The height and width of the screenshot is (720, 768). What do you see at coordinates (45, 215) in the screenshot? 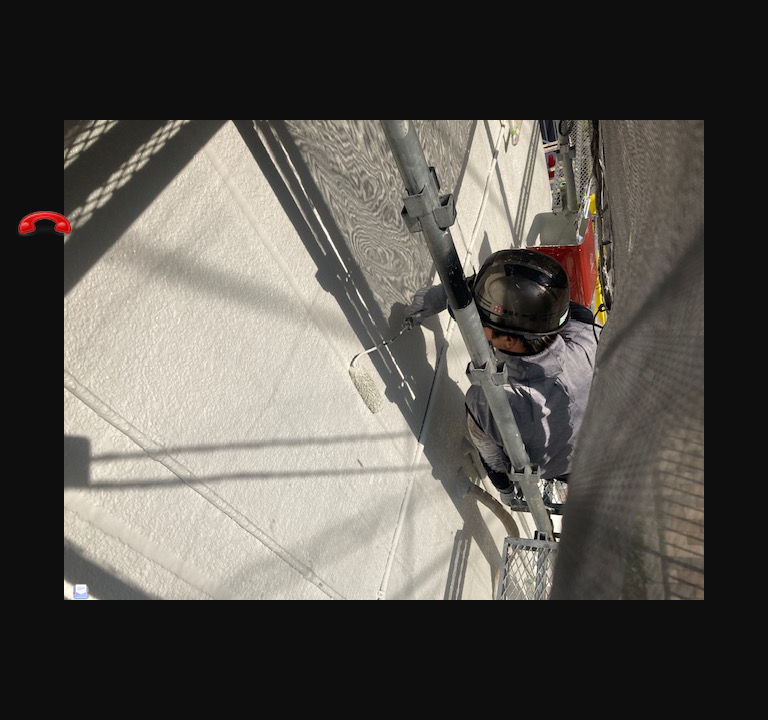
I see `end the current call` at bounding box center [45, 215].